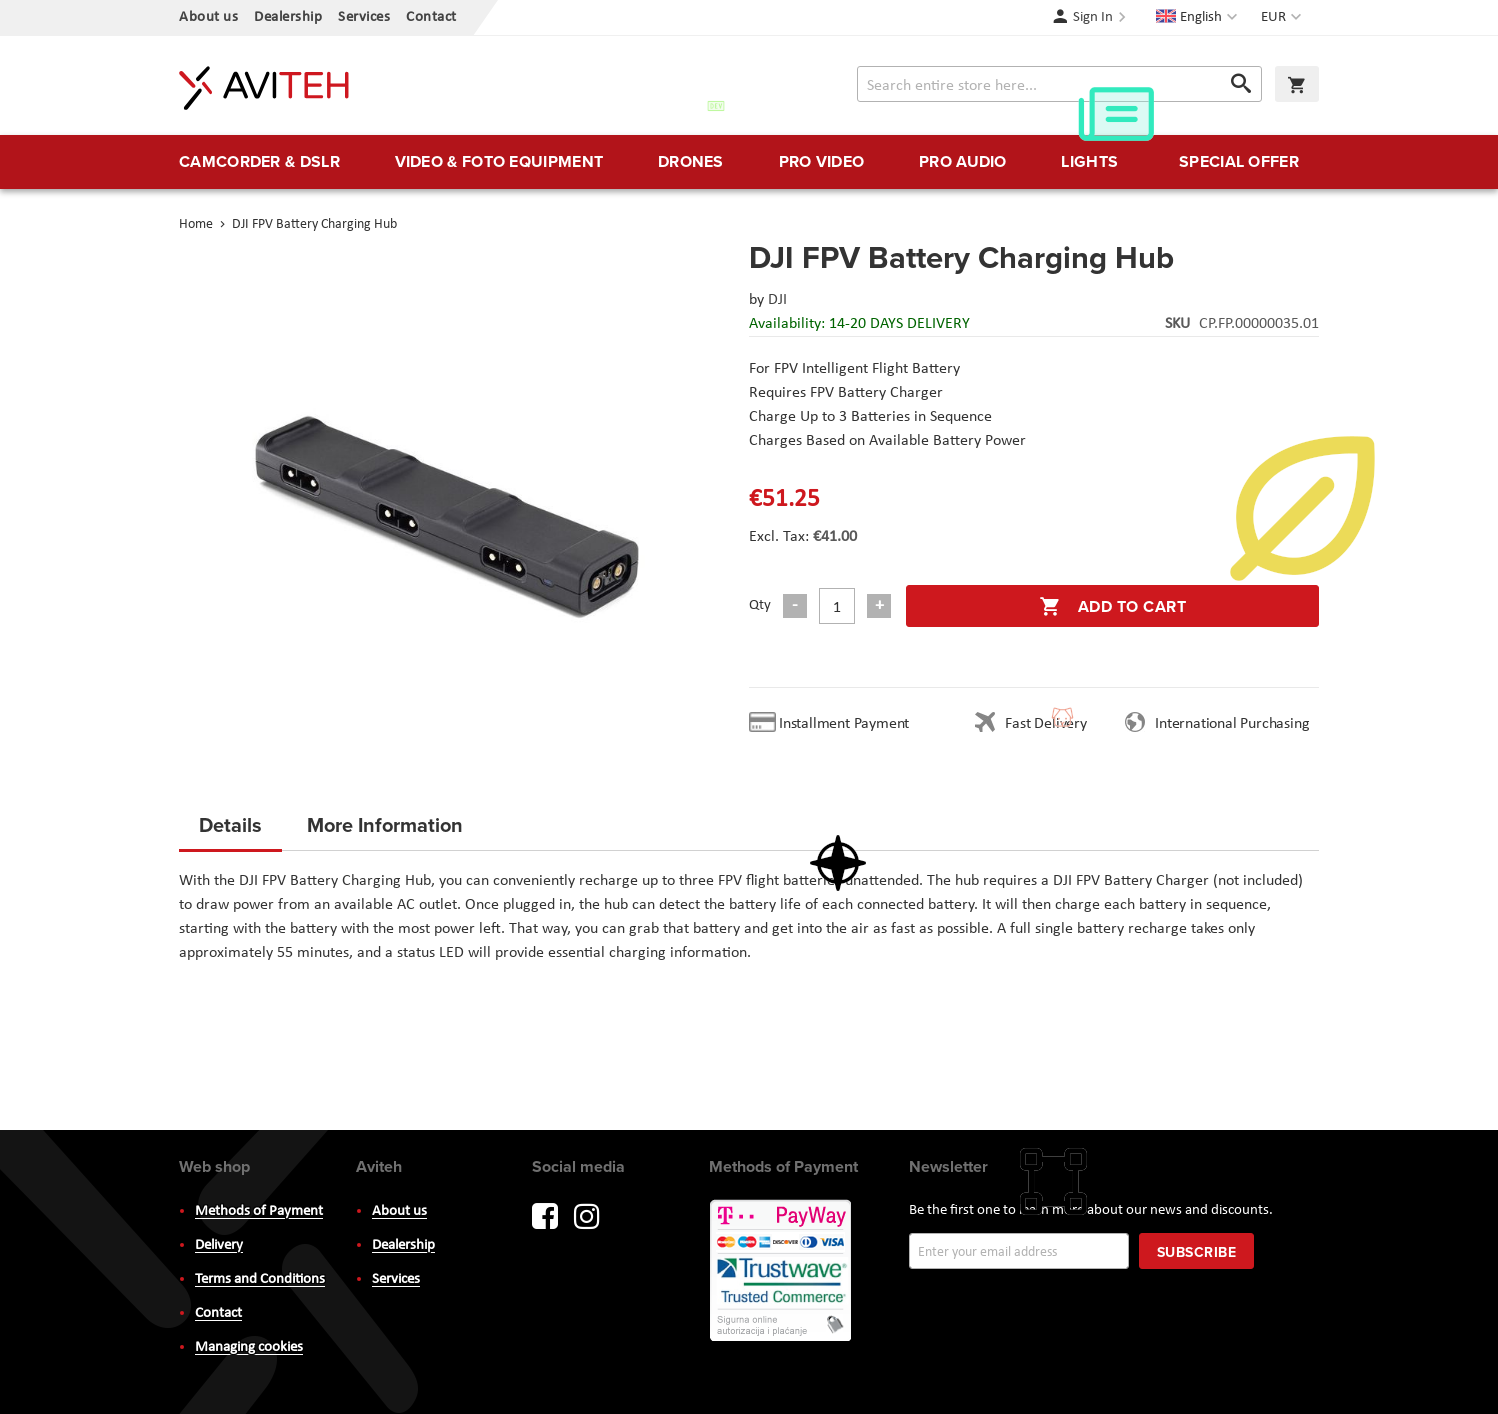 This screenshot has width=1498, height=1414. What do you see at coordinates (716, 106) in the screenshot?
I see `visit DEV Community profile or article` at bounding box center [716, 106].